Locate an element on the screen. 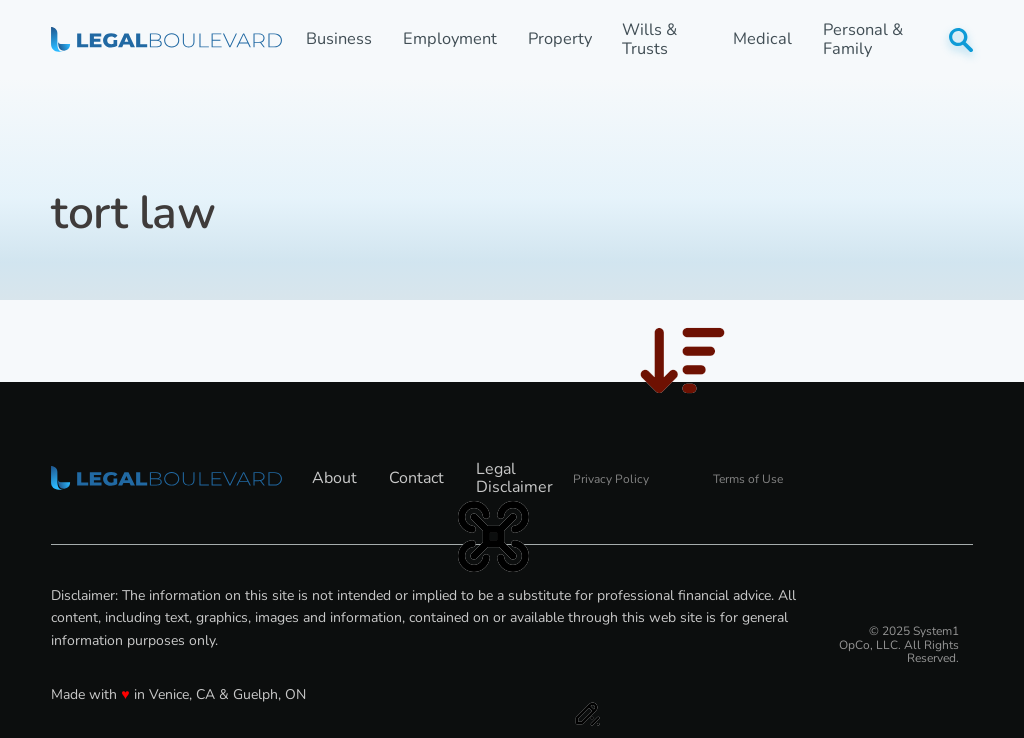 This screenshot has width=1024, height=738. access drone controls is located at coordinates (493, 536).